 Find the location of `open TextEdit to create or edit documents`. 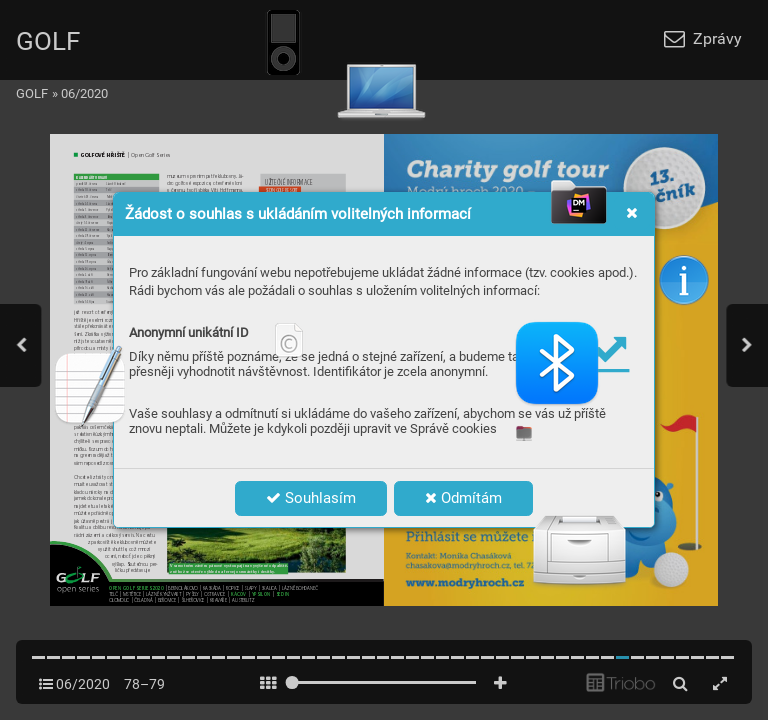

open TextEdit to create or edit documents is located at coordinates (90, 388).